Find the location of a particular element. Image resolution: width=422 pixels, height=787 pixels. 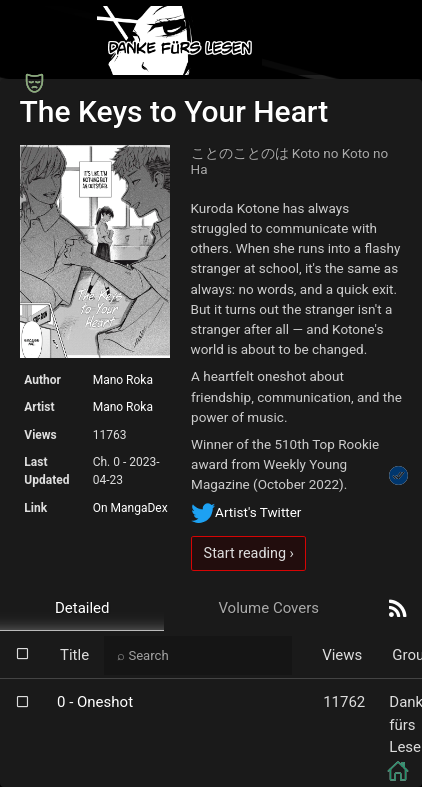

indicates task or item has been fully completed is located at coordinates (398, 475).